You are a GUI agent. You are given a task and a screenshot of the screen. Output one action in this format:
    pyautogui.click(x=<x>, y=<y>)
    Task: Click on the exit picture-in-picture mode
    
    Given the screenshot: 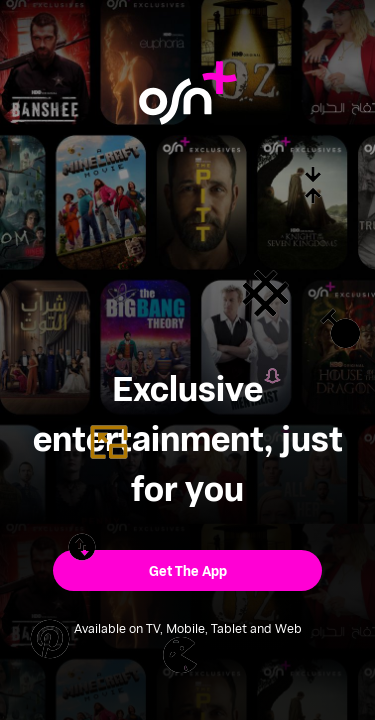 What is the action you would take?
    pyautogui.click(x=109, y=442)
    